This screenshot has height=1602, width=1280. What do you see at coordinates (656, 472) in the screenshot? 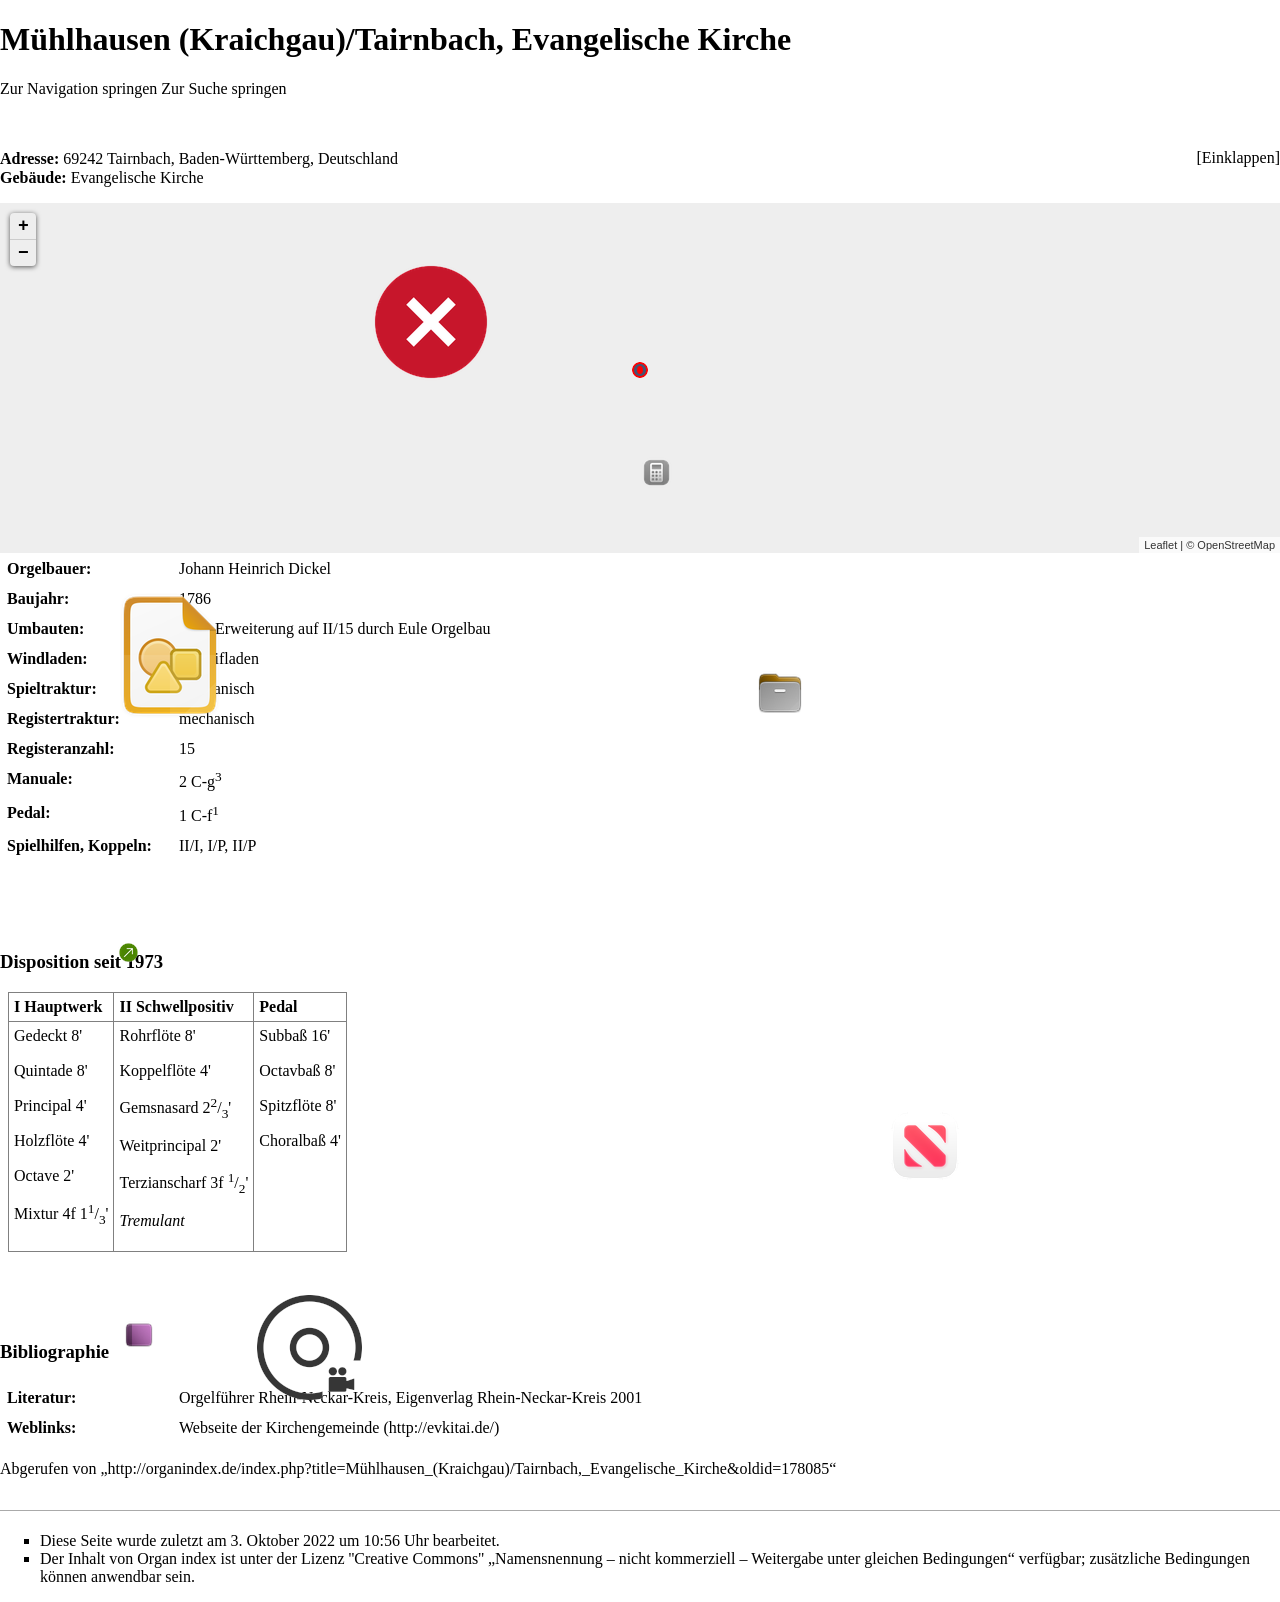
I see `open the calculator app` at bounding box center [656, 472].